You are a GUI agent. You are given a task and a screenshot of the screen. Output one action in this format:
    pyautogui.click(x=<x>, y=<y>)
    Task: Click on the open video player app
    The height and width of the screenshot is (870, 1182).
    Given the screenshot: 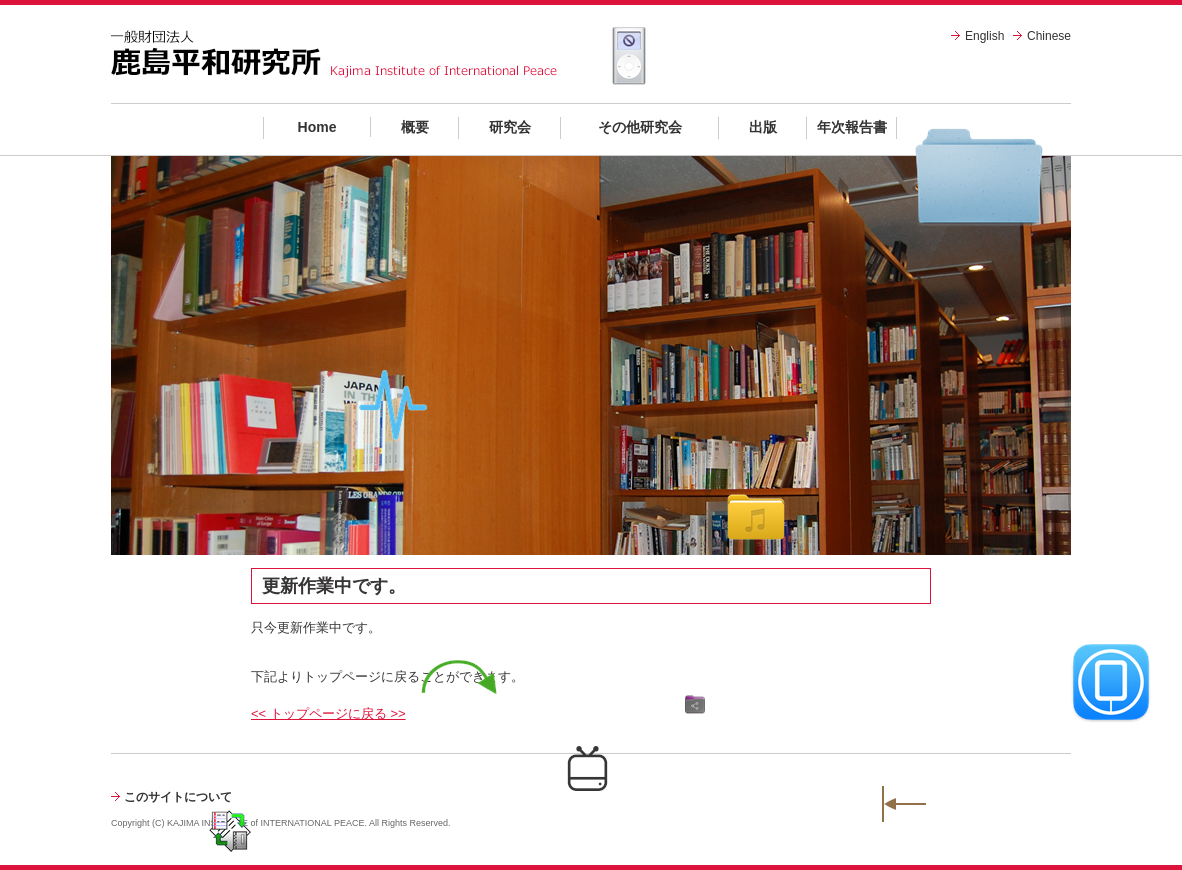 What is the action you would take?
    pyautogui.click(x=587, y=768)
    